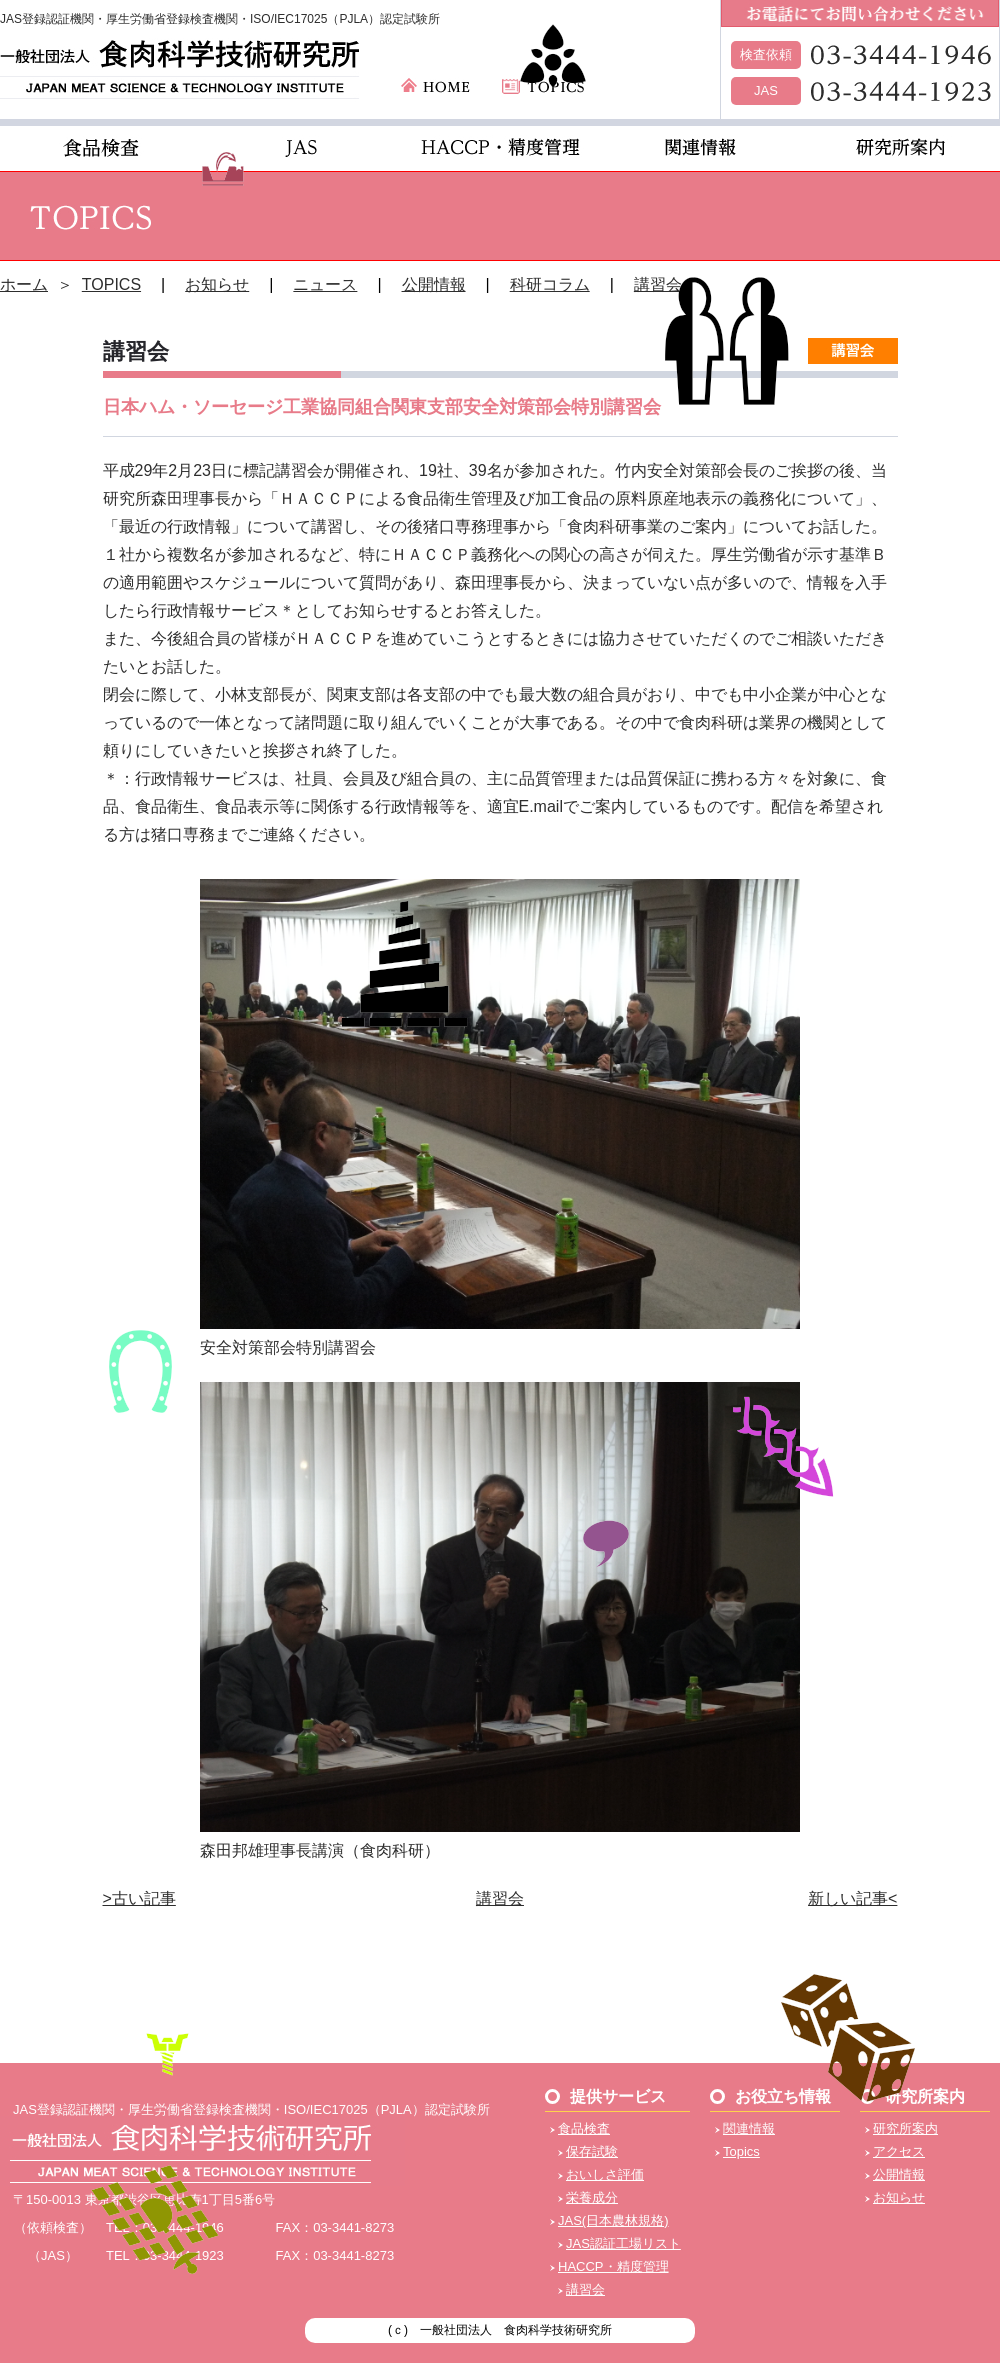  I want to click on access luck or fortune-related game features, so click(140, 1371).